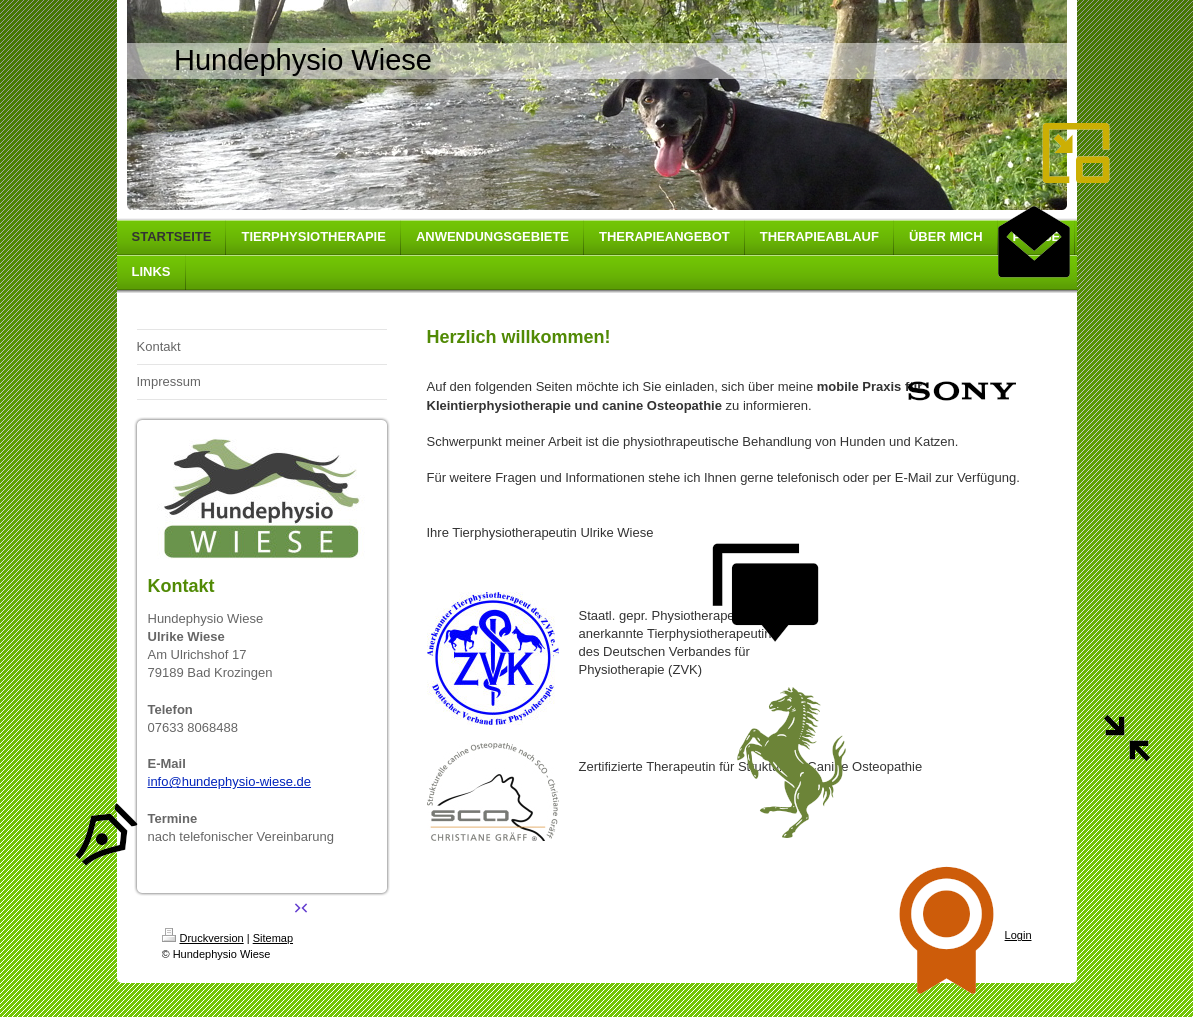 The height and width of the screenshot is (1017, 1193). I want to click on indicates a read or opened email, so click(1034, 245).